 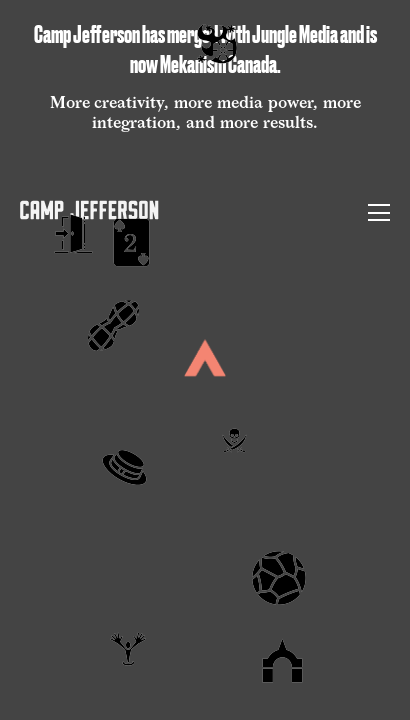 I want to click on indicates peanut ingredient or allergen warning, so click(x=113, y=325).